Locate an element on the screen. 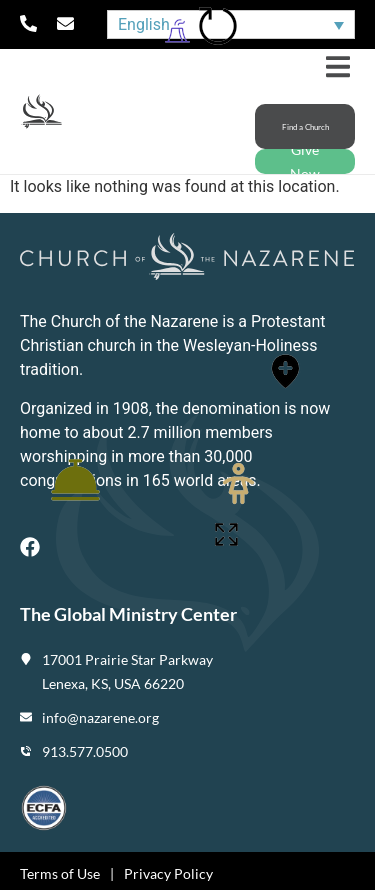 Image resolution: width=375 pixels, height=890 pixels. indicates women's restroom is located at coordinates (238, 484).